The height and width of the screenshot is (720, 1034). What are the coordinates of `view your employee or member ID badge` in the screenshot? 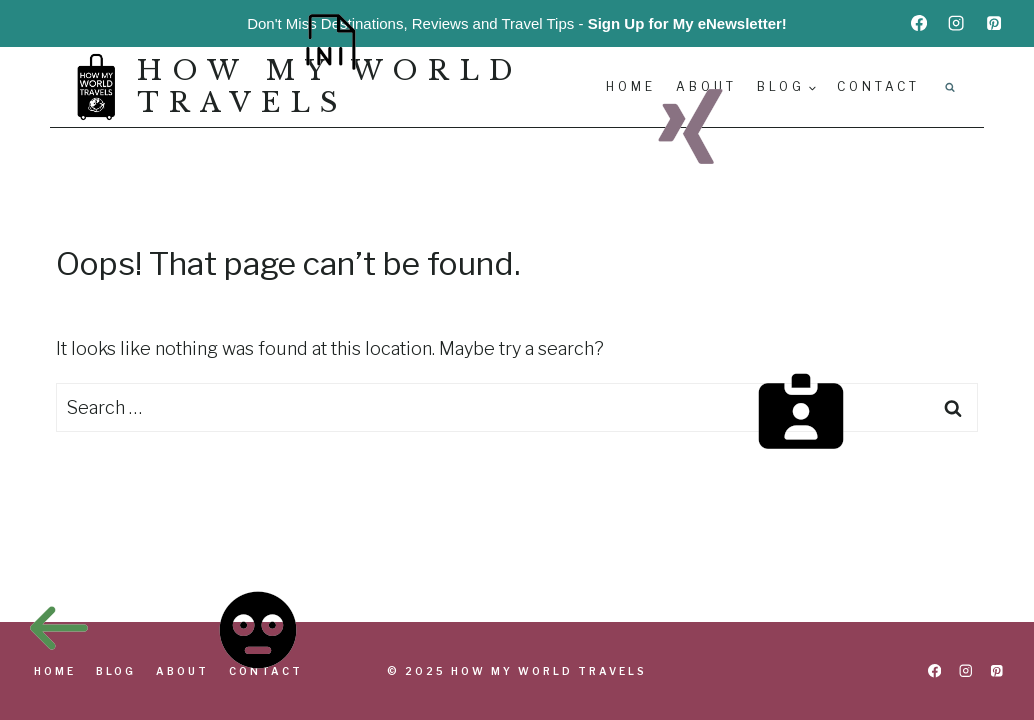 It's located at (801, 416).